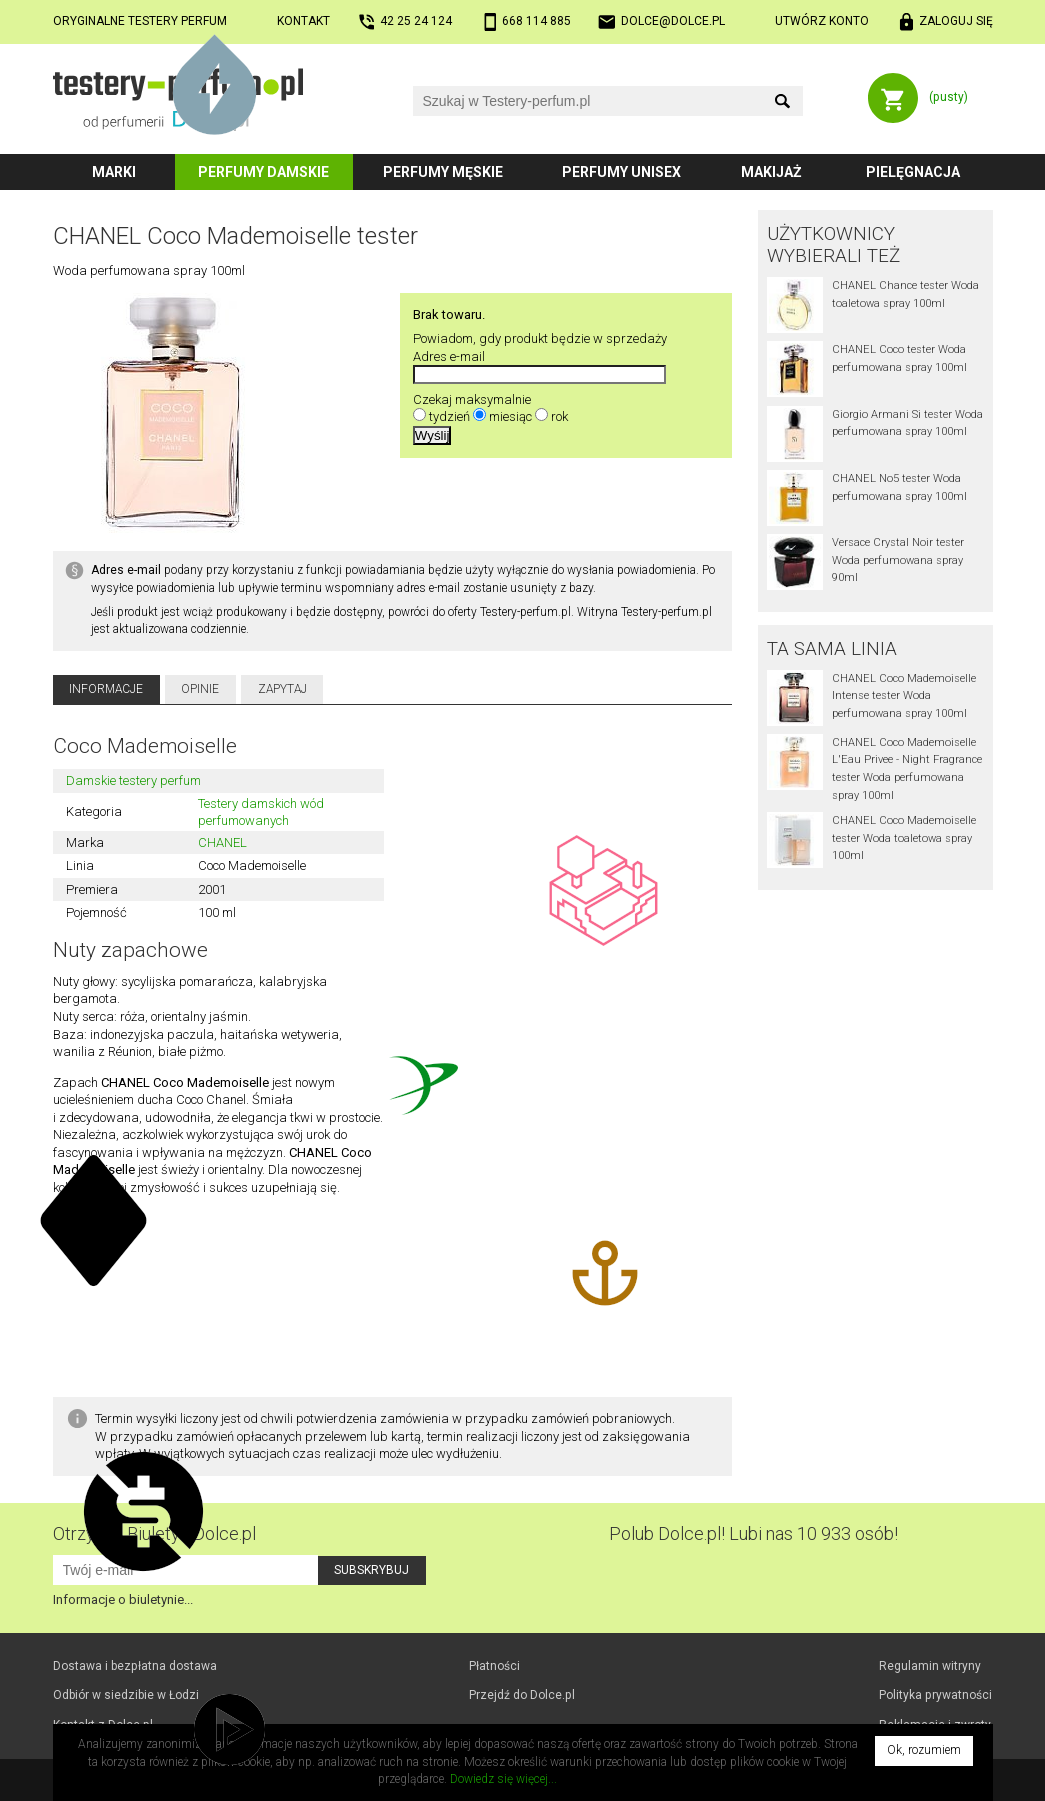 This screenshot has height=1801, width=1045. What do you see at coordinates (214, 88) in the screenshot?
I see `hydroelectric power or water energy indicator` at bounding box center [214, 88].